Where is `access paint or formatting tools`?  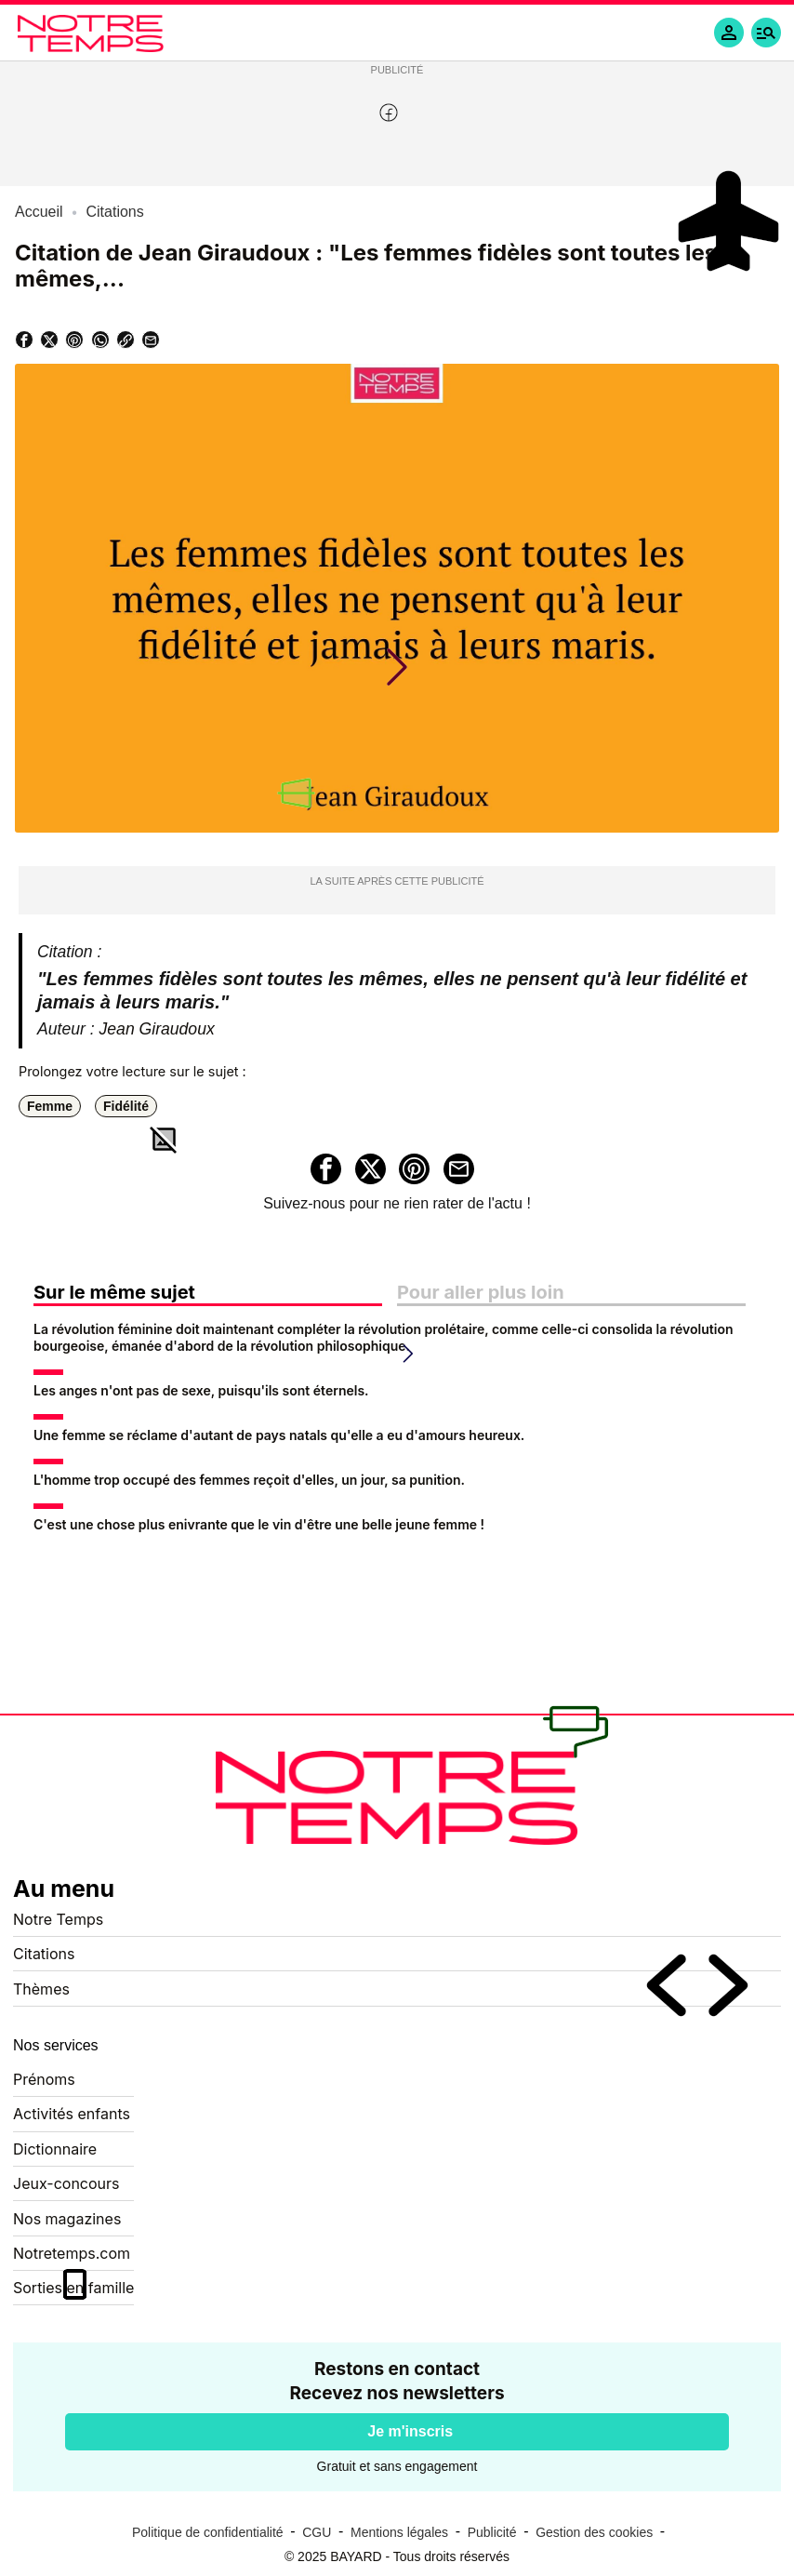 access paint or formatting tools is located at coordinates (576, 1728).